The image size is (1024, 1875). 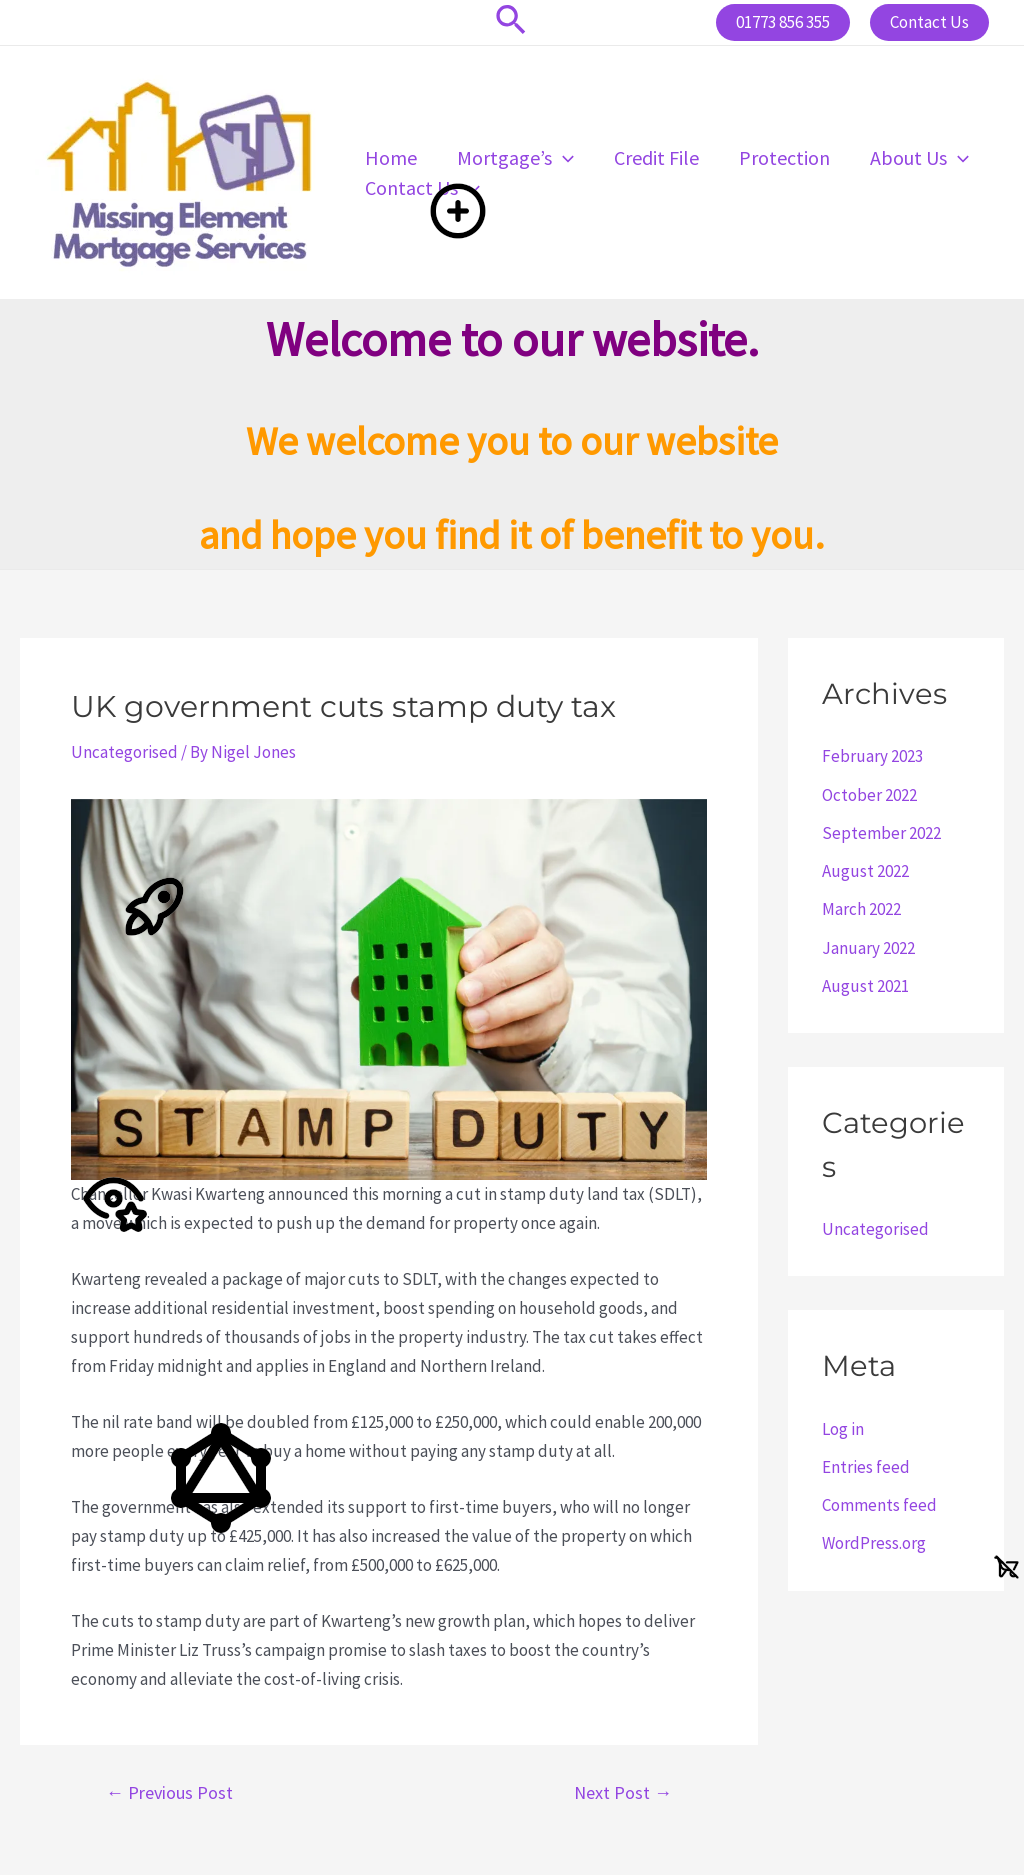 What do you see at coordinates (458, 211) in the screenshot?
I see `add a new item` at bounding box center [458, 211].